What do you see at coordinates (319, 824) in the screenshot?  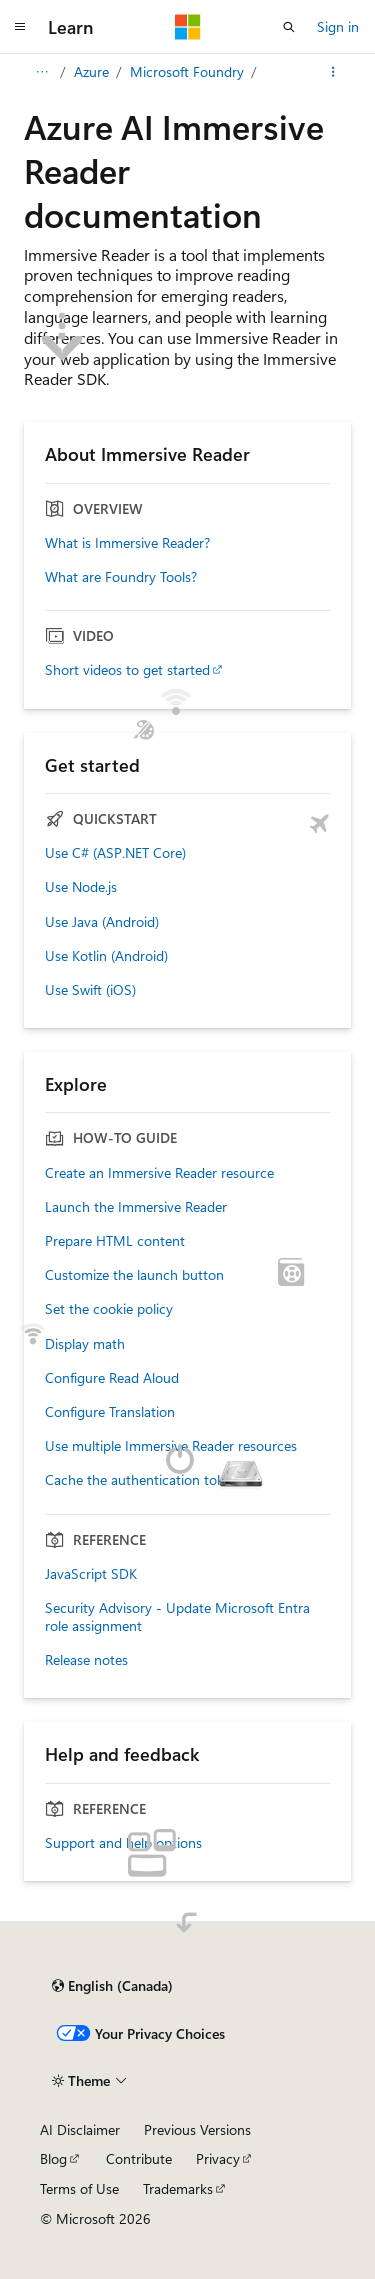 I see `indicates airplane mode is enabled` at bounding box center [319, 824].